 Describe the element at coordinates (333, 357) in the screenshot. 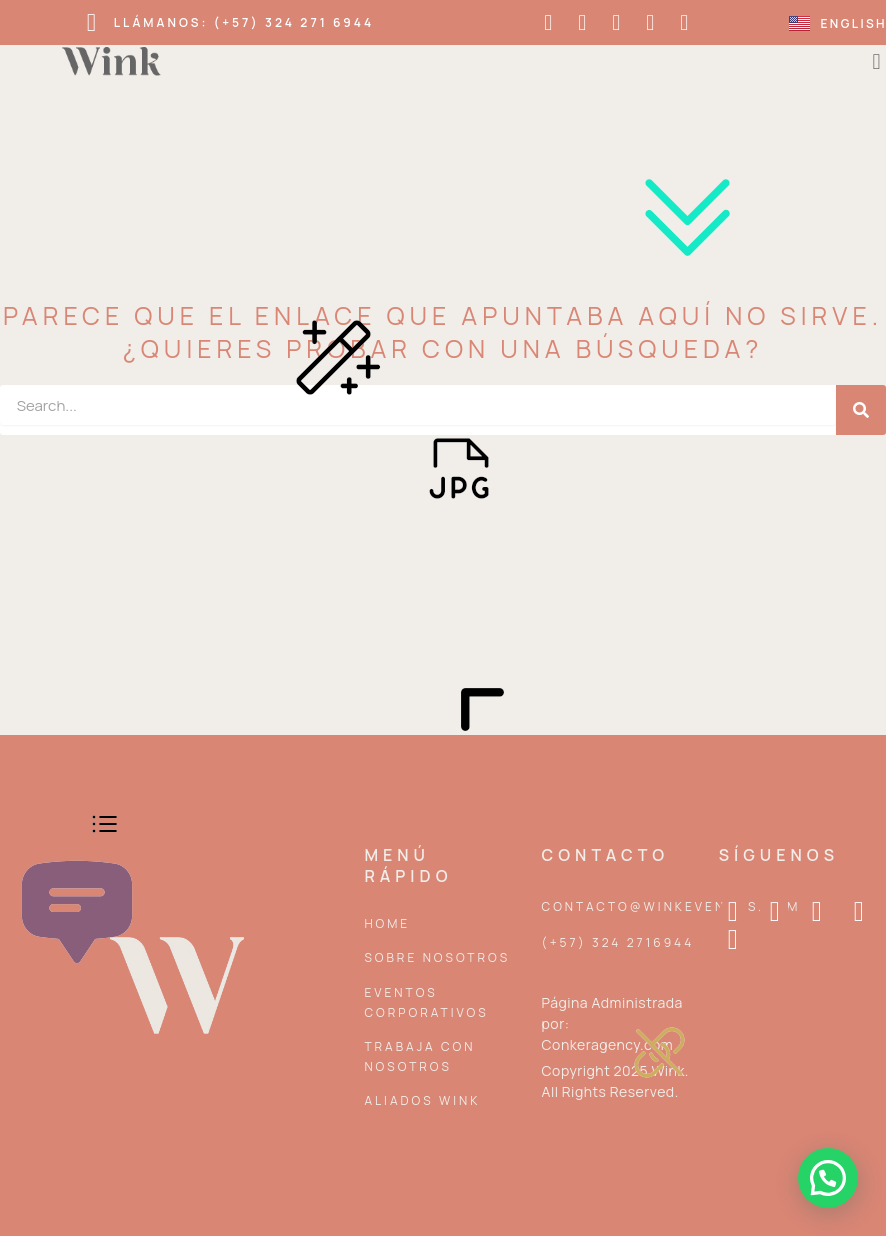

I see `apply automatic enhancements or effects` at that location.